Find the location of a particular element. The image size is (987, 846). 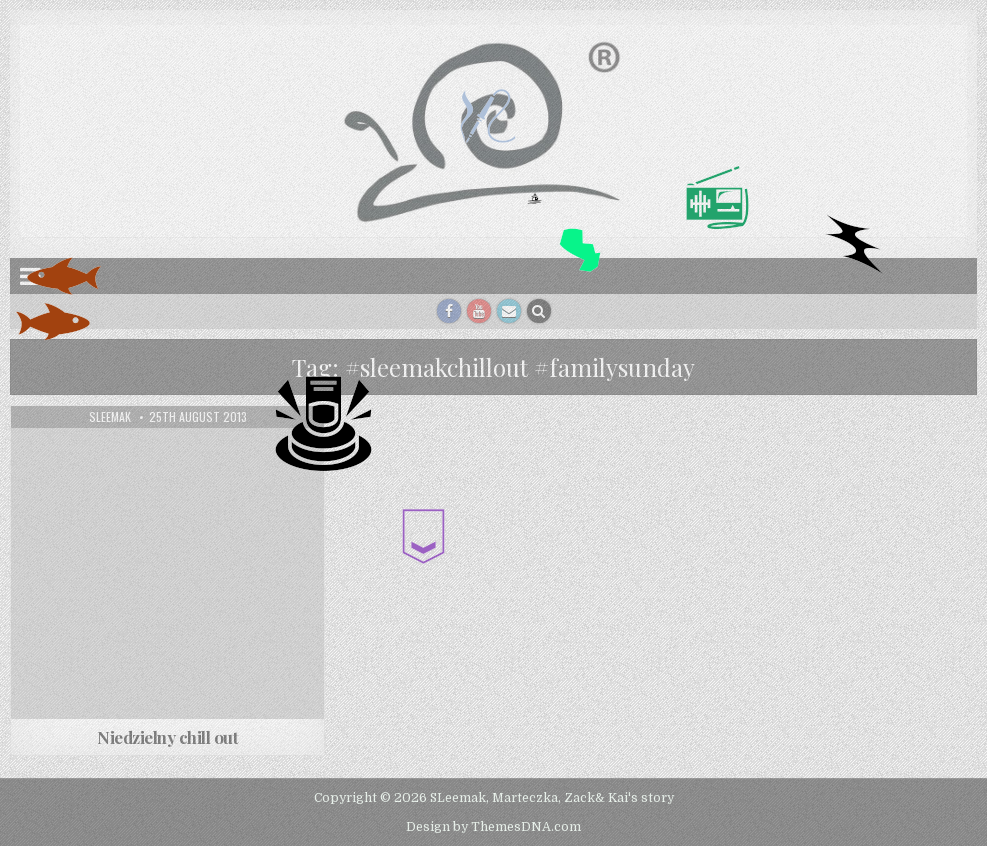

indicates damage or injury status is located at coordinates (854, 244).